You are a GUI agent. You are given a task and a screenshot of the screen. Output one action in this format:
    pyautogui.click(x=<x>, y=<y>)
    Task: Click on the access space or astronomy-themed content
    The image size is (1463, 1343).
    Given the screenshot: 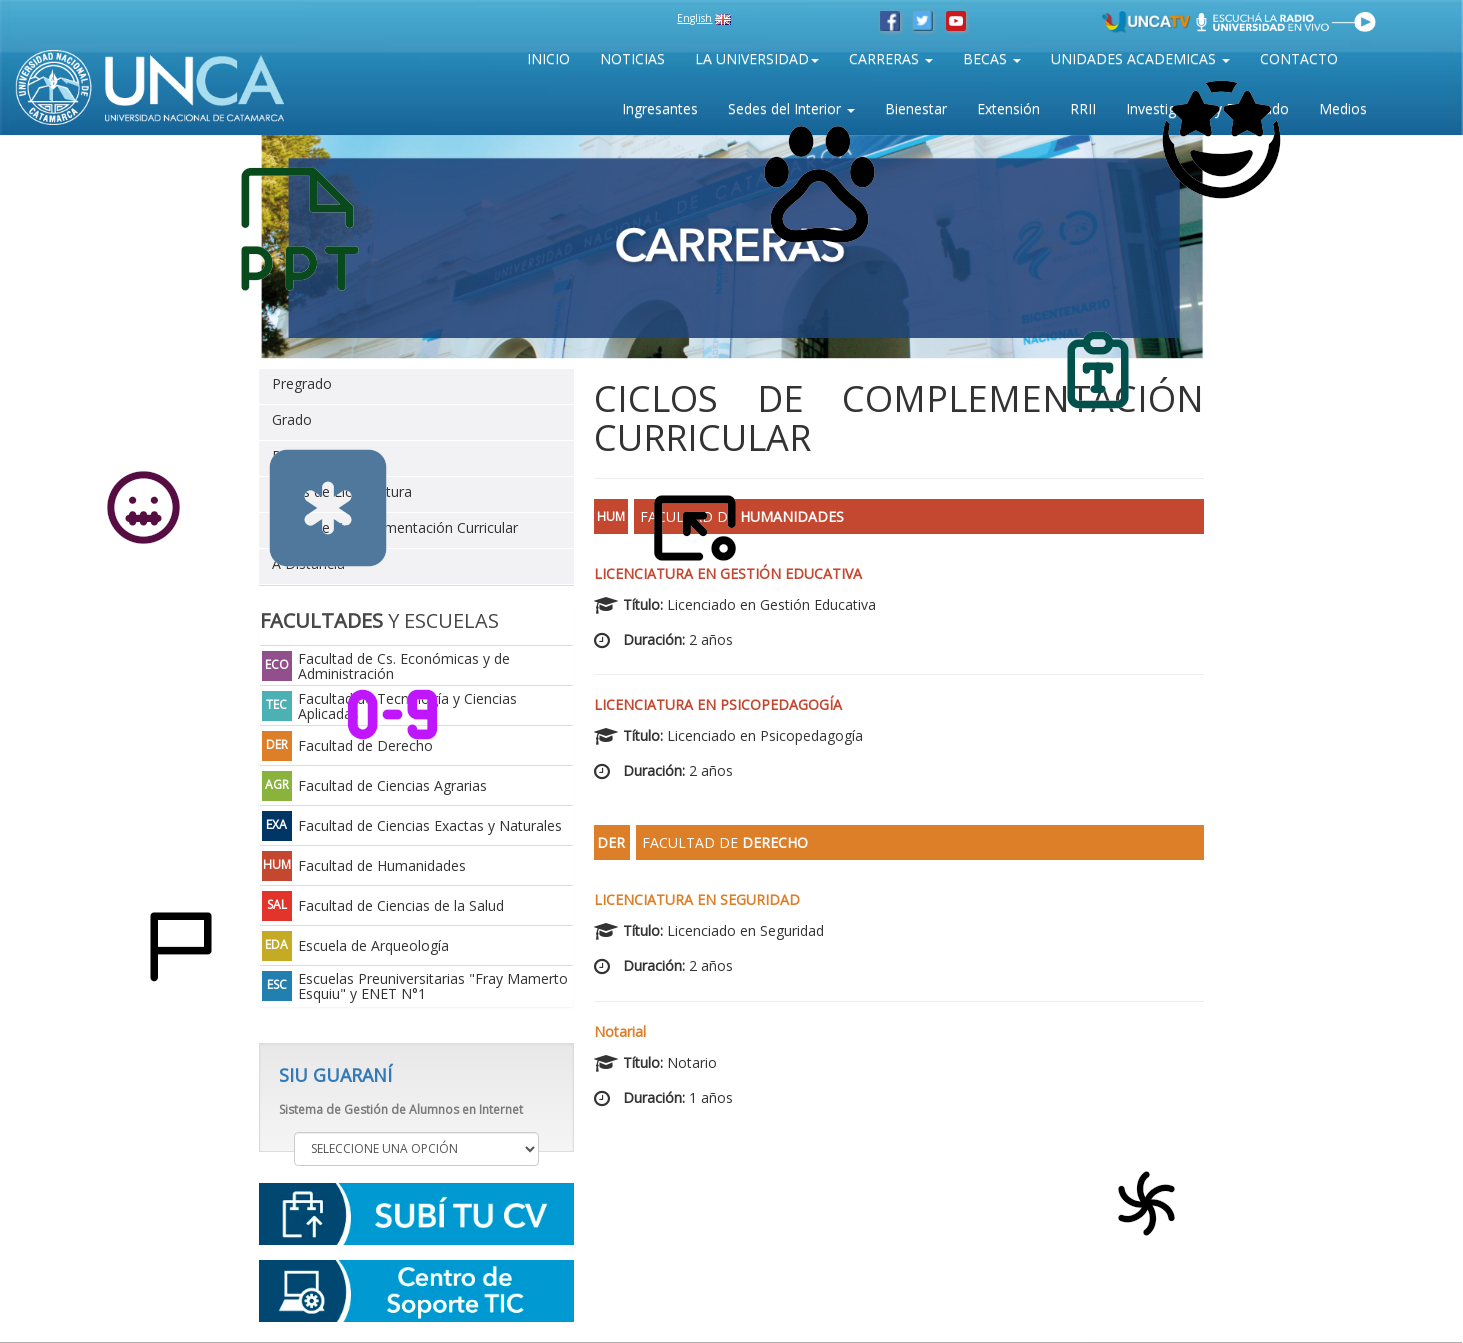 What is the action you would take?
    pyautogui.click(x=1146, y=1203)
    